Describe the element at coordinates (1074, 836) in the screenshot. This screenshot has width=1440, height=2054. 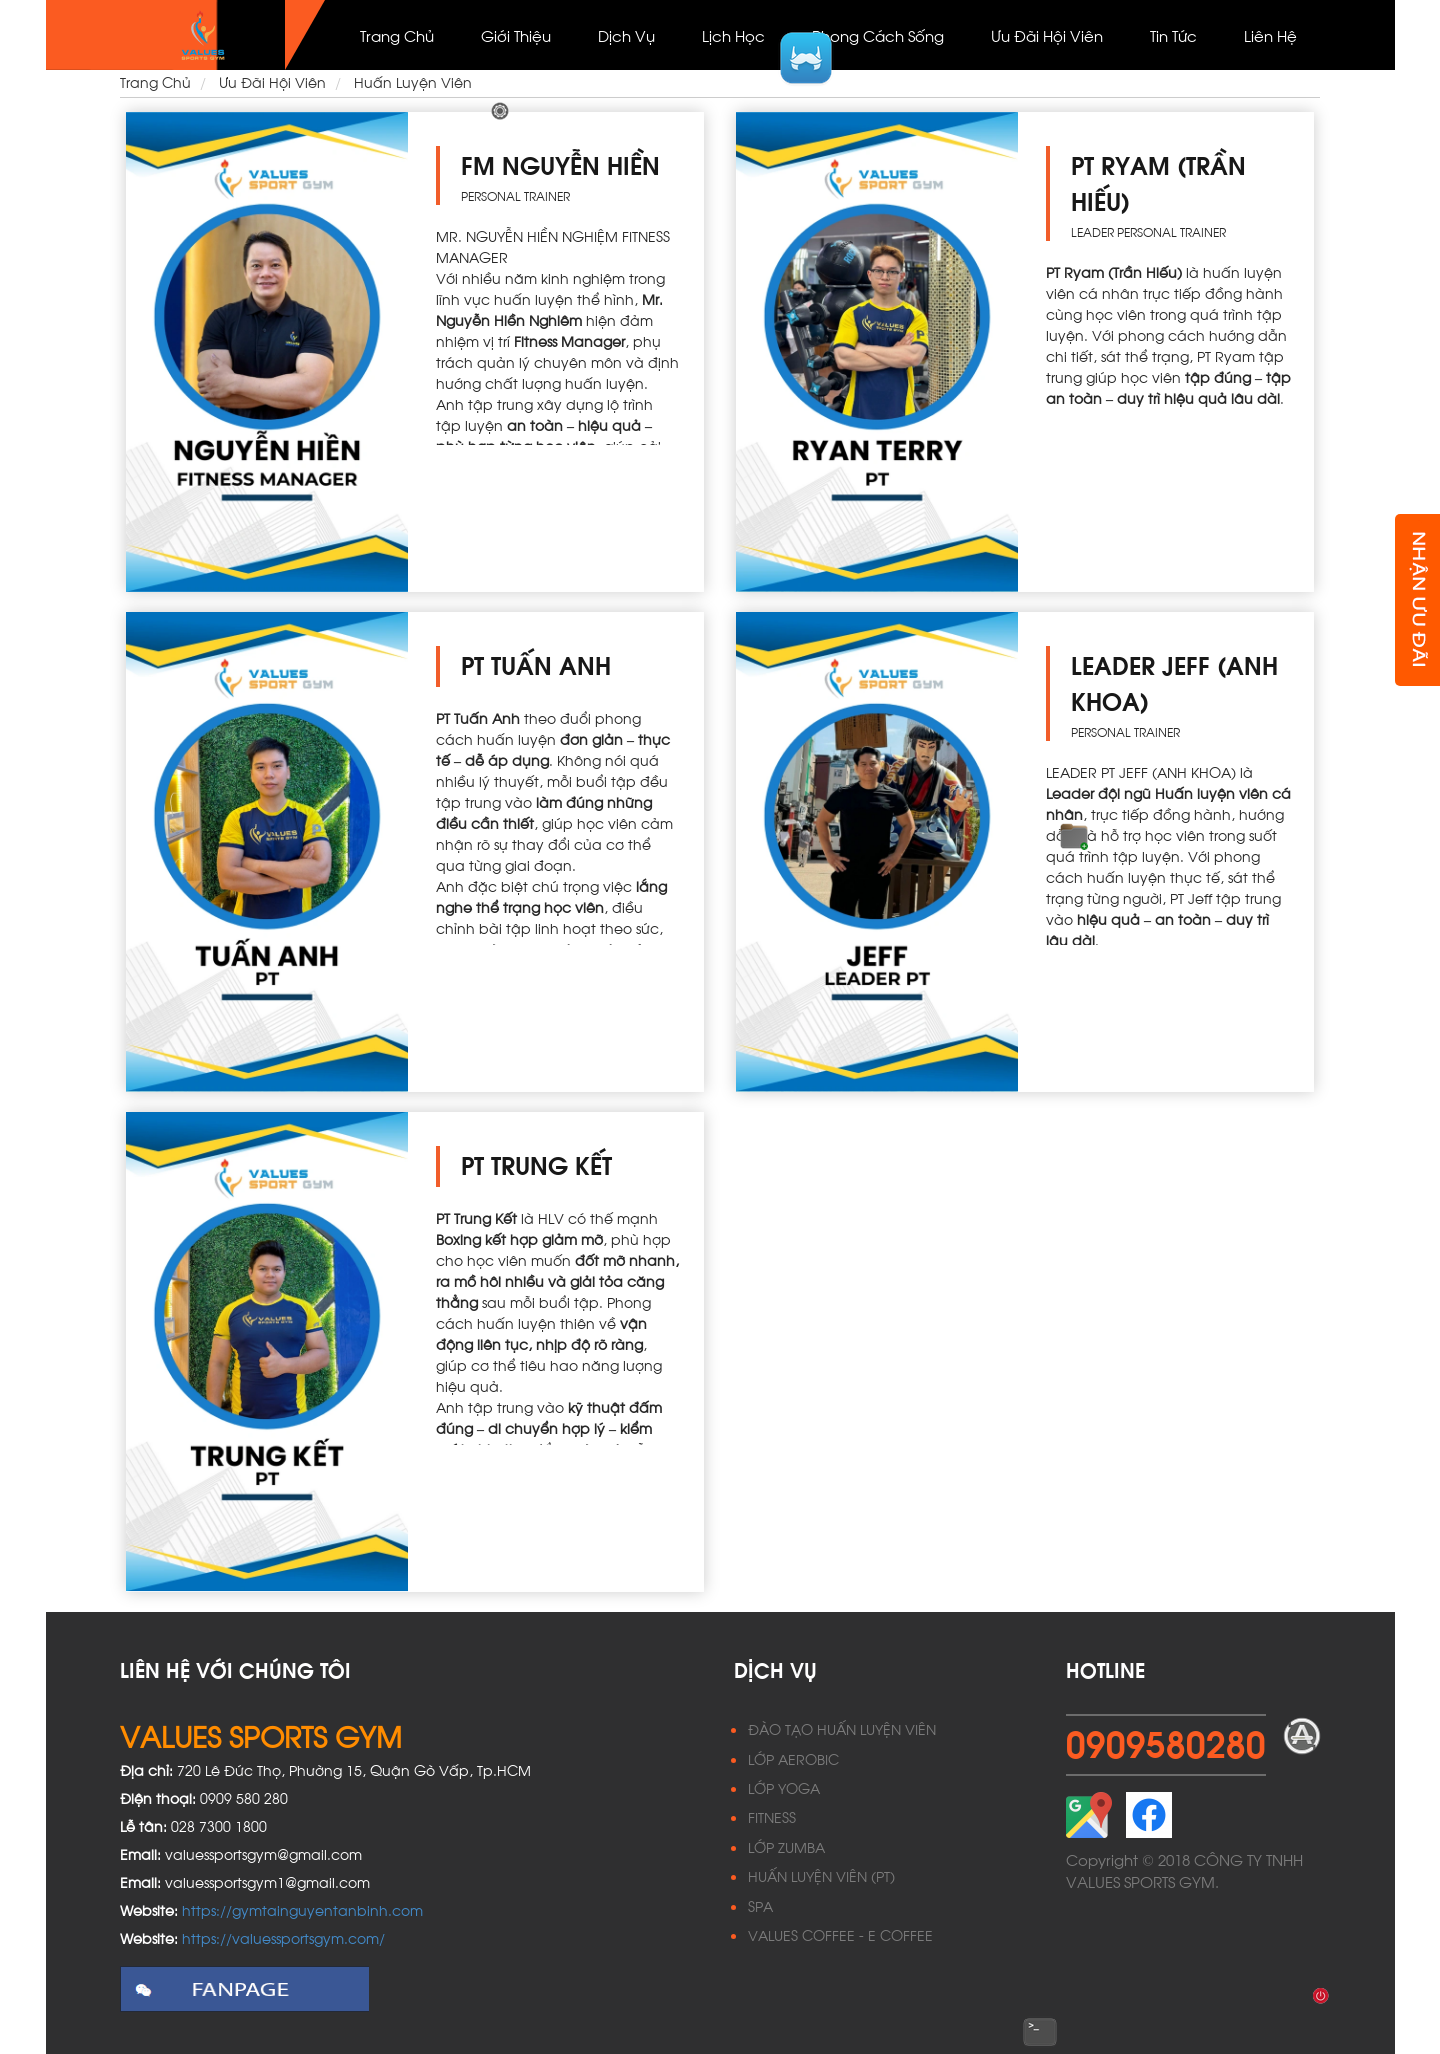
I see `create a new folder` at that location.